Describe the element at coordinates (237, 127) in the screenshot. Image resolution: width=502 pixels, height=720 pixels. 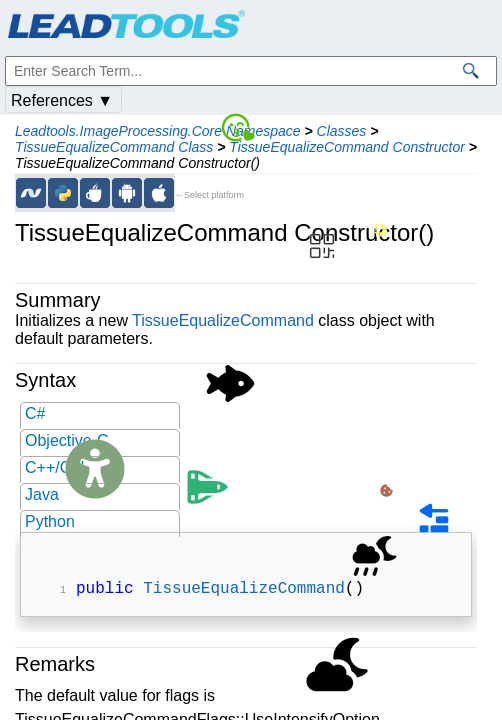
I see `add a kiss or love reaction to a message` at that location.